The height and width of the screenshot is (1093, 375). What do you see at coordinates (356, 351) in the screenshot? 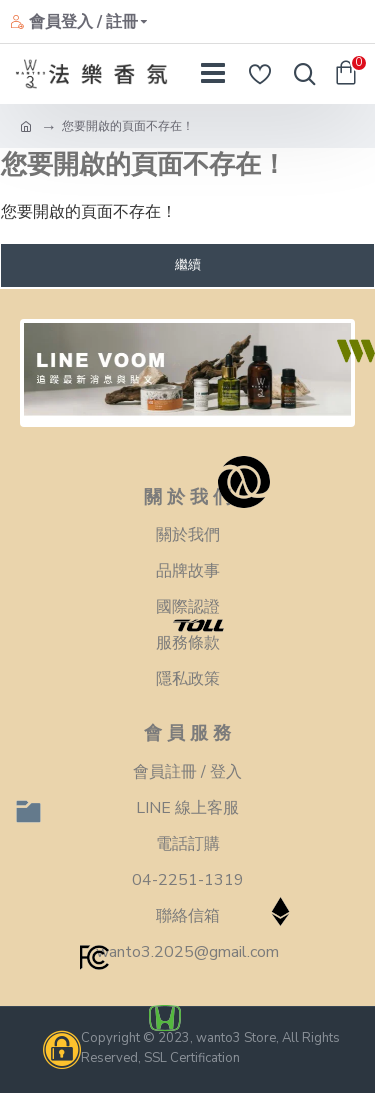
I see `thirdweb platform logo` at bounding box center [356, 351].